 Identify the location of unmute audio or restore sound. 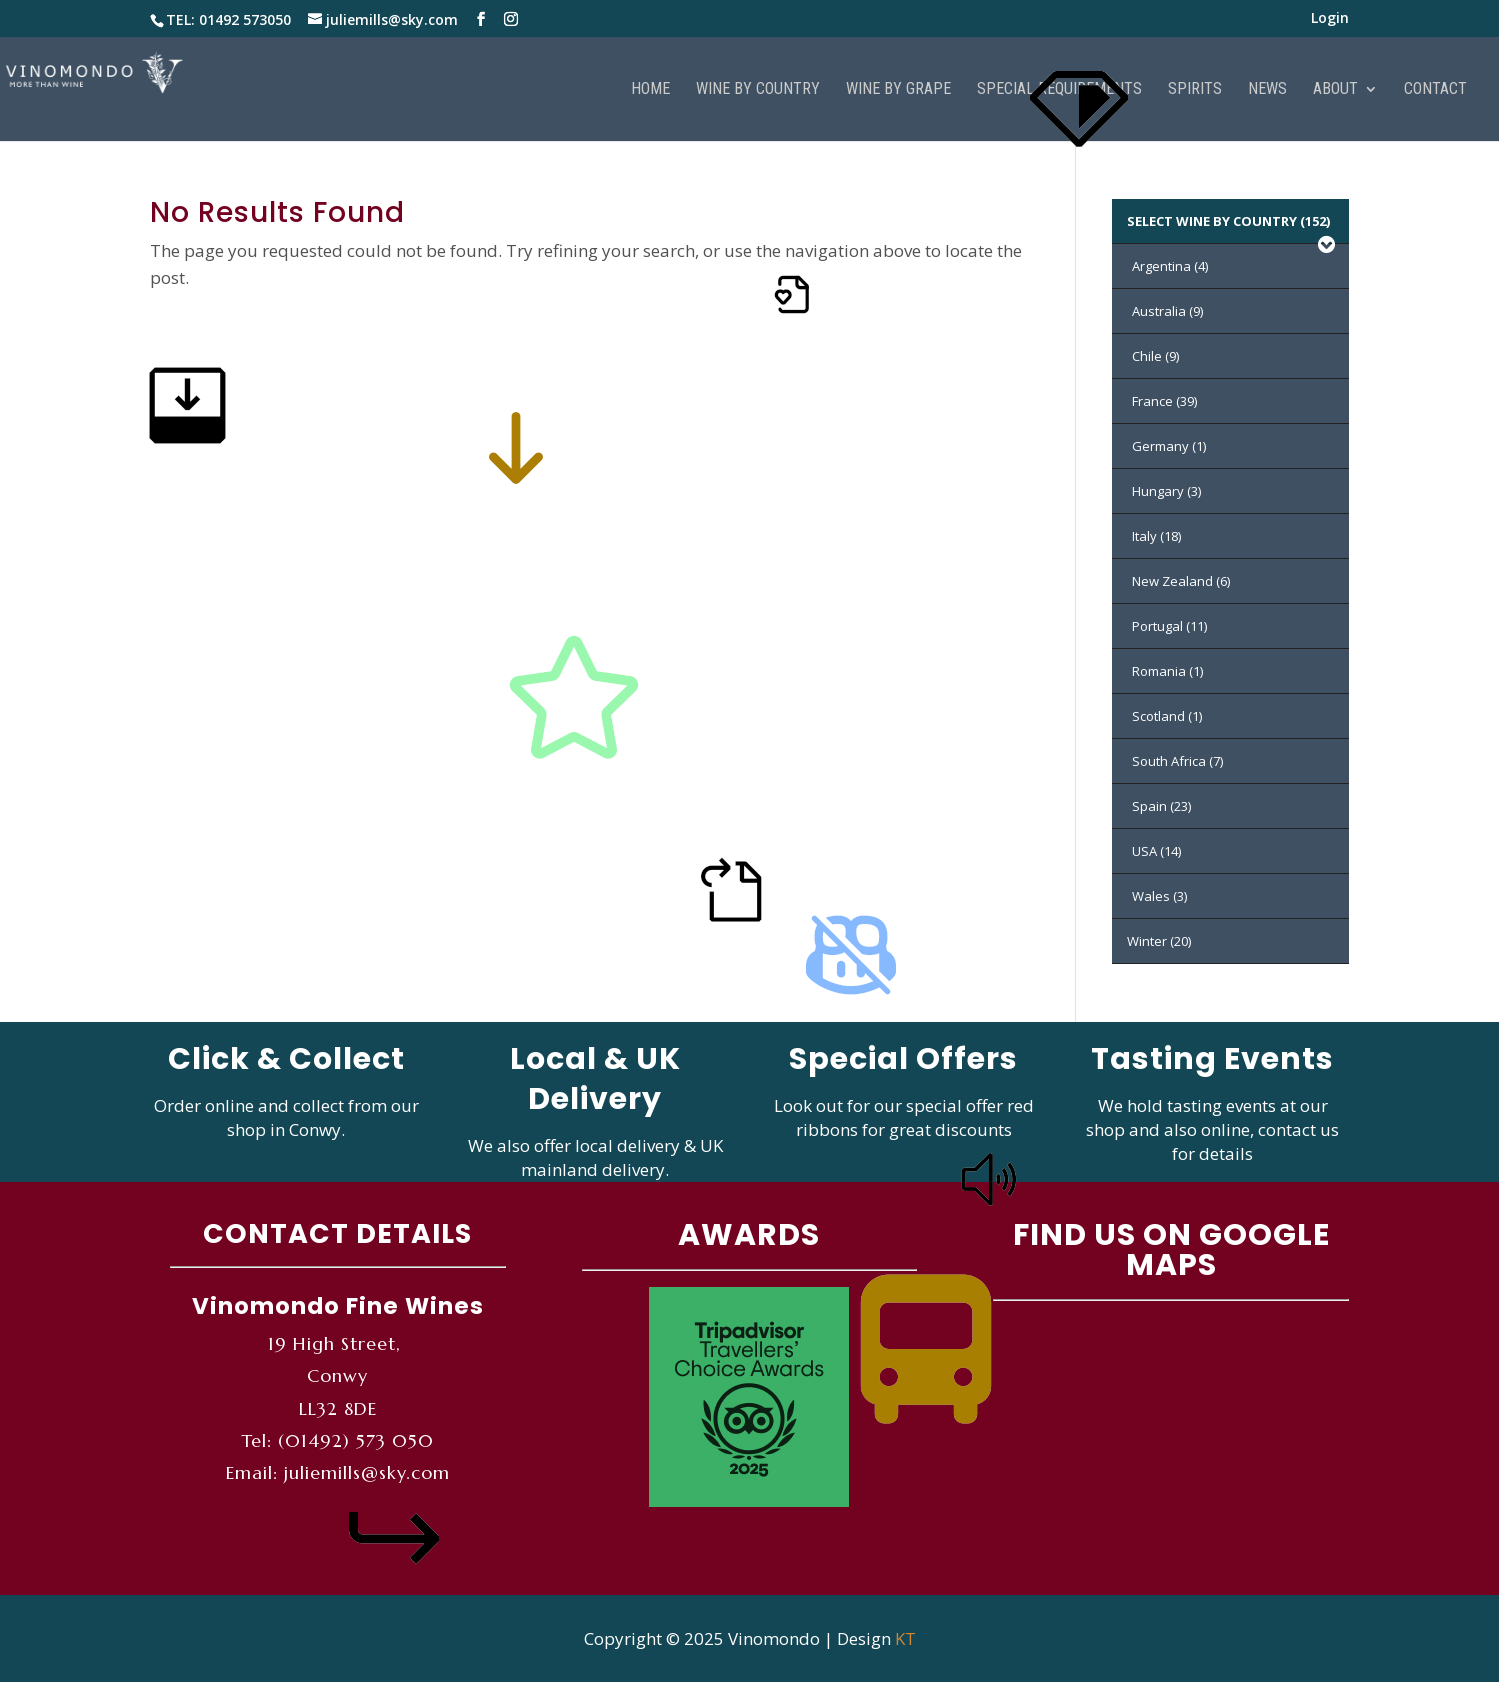
(989, 1180).